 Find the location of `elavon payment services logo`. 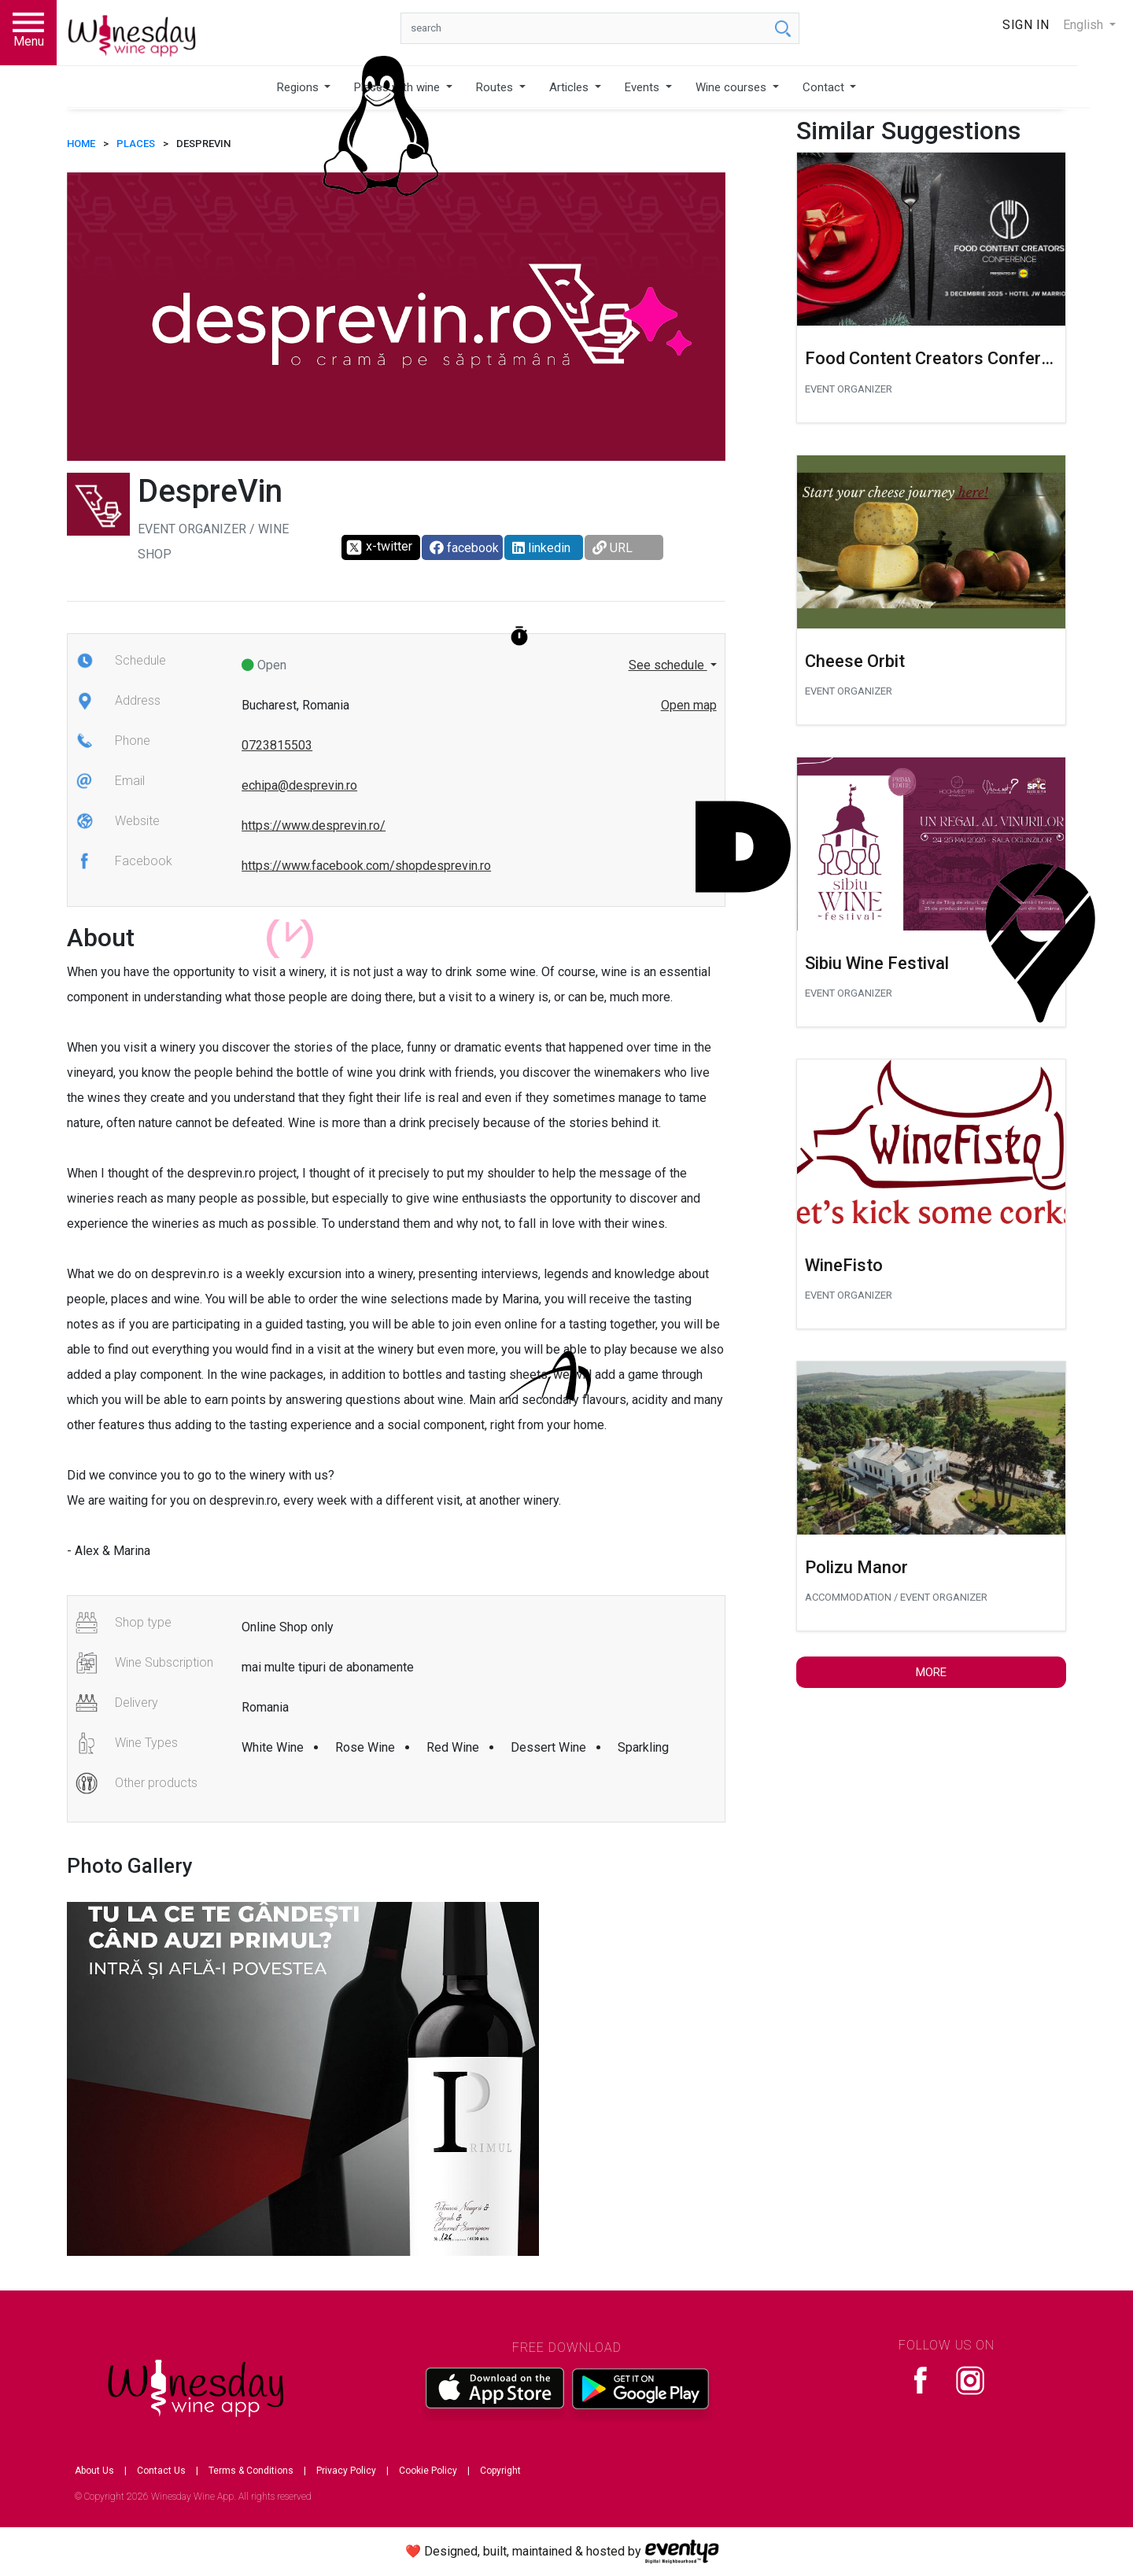

elavon payment services logo is located at coordinates (548, 1376).